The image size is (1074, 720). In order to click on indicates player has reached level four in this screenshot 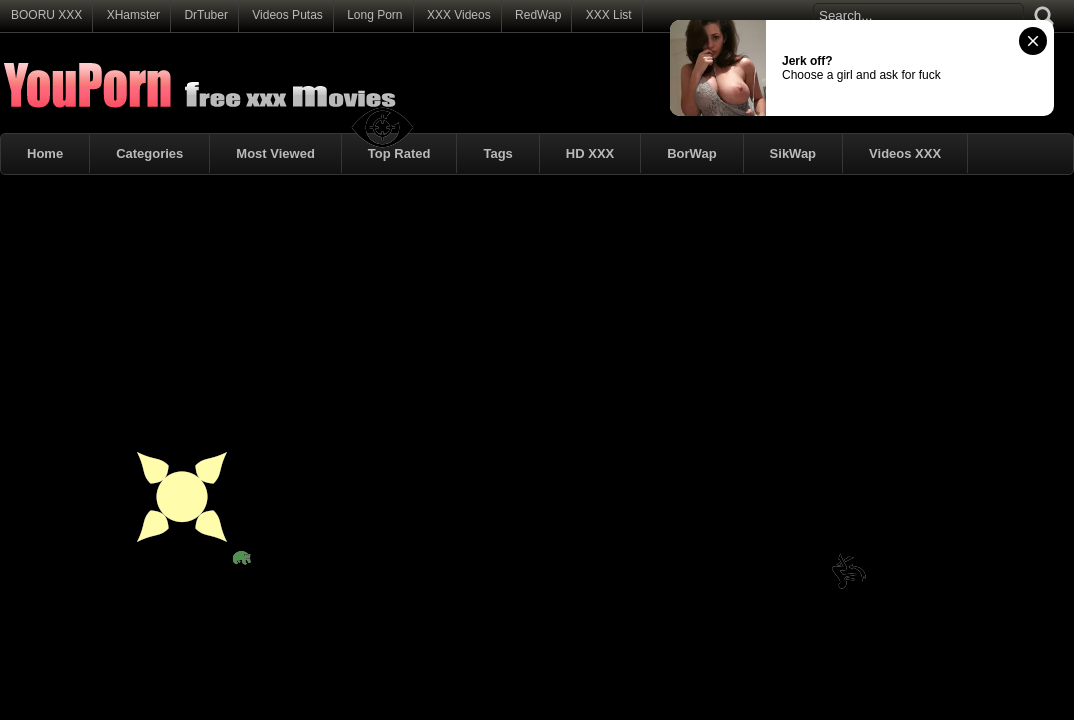, I will do `click(182, 497)`.